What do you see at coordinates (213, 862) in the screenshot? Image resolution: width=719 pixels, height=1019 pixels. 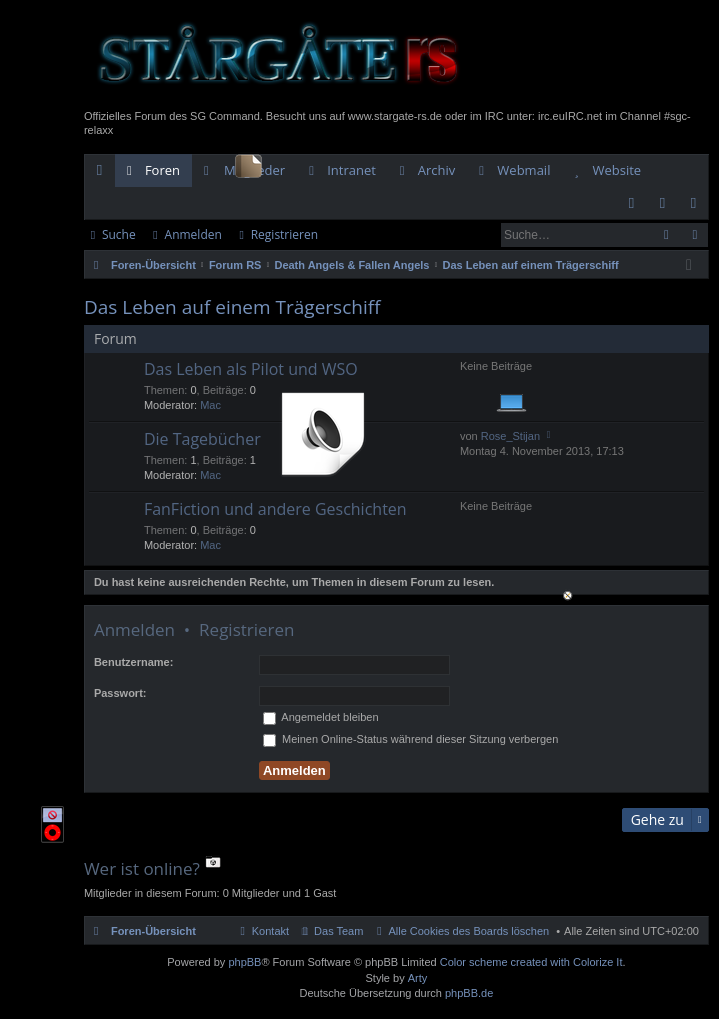 I see `open unity game engine project files` at bounding box center [213, 862].